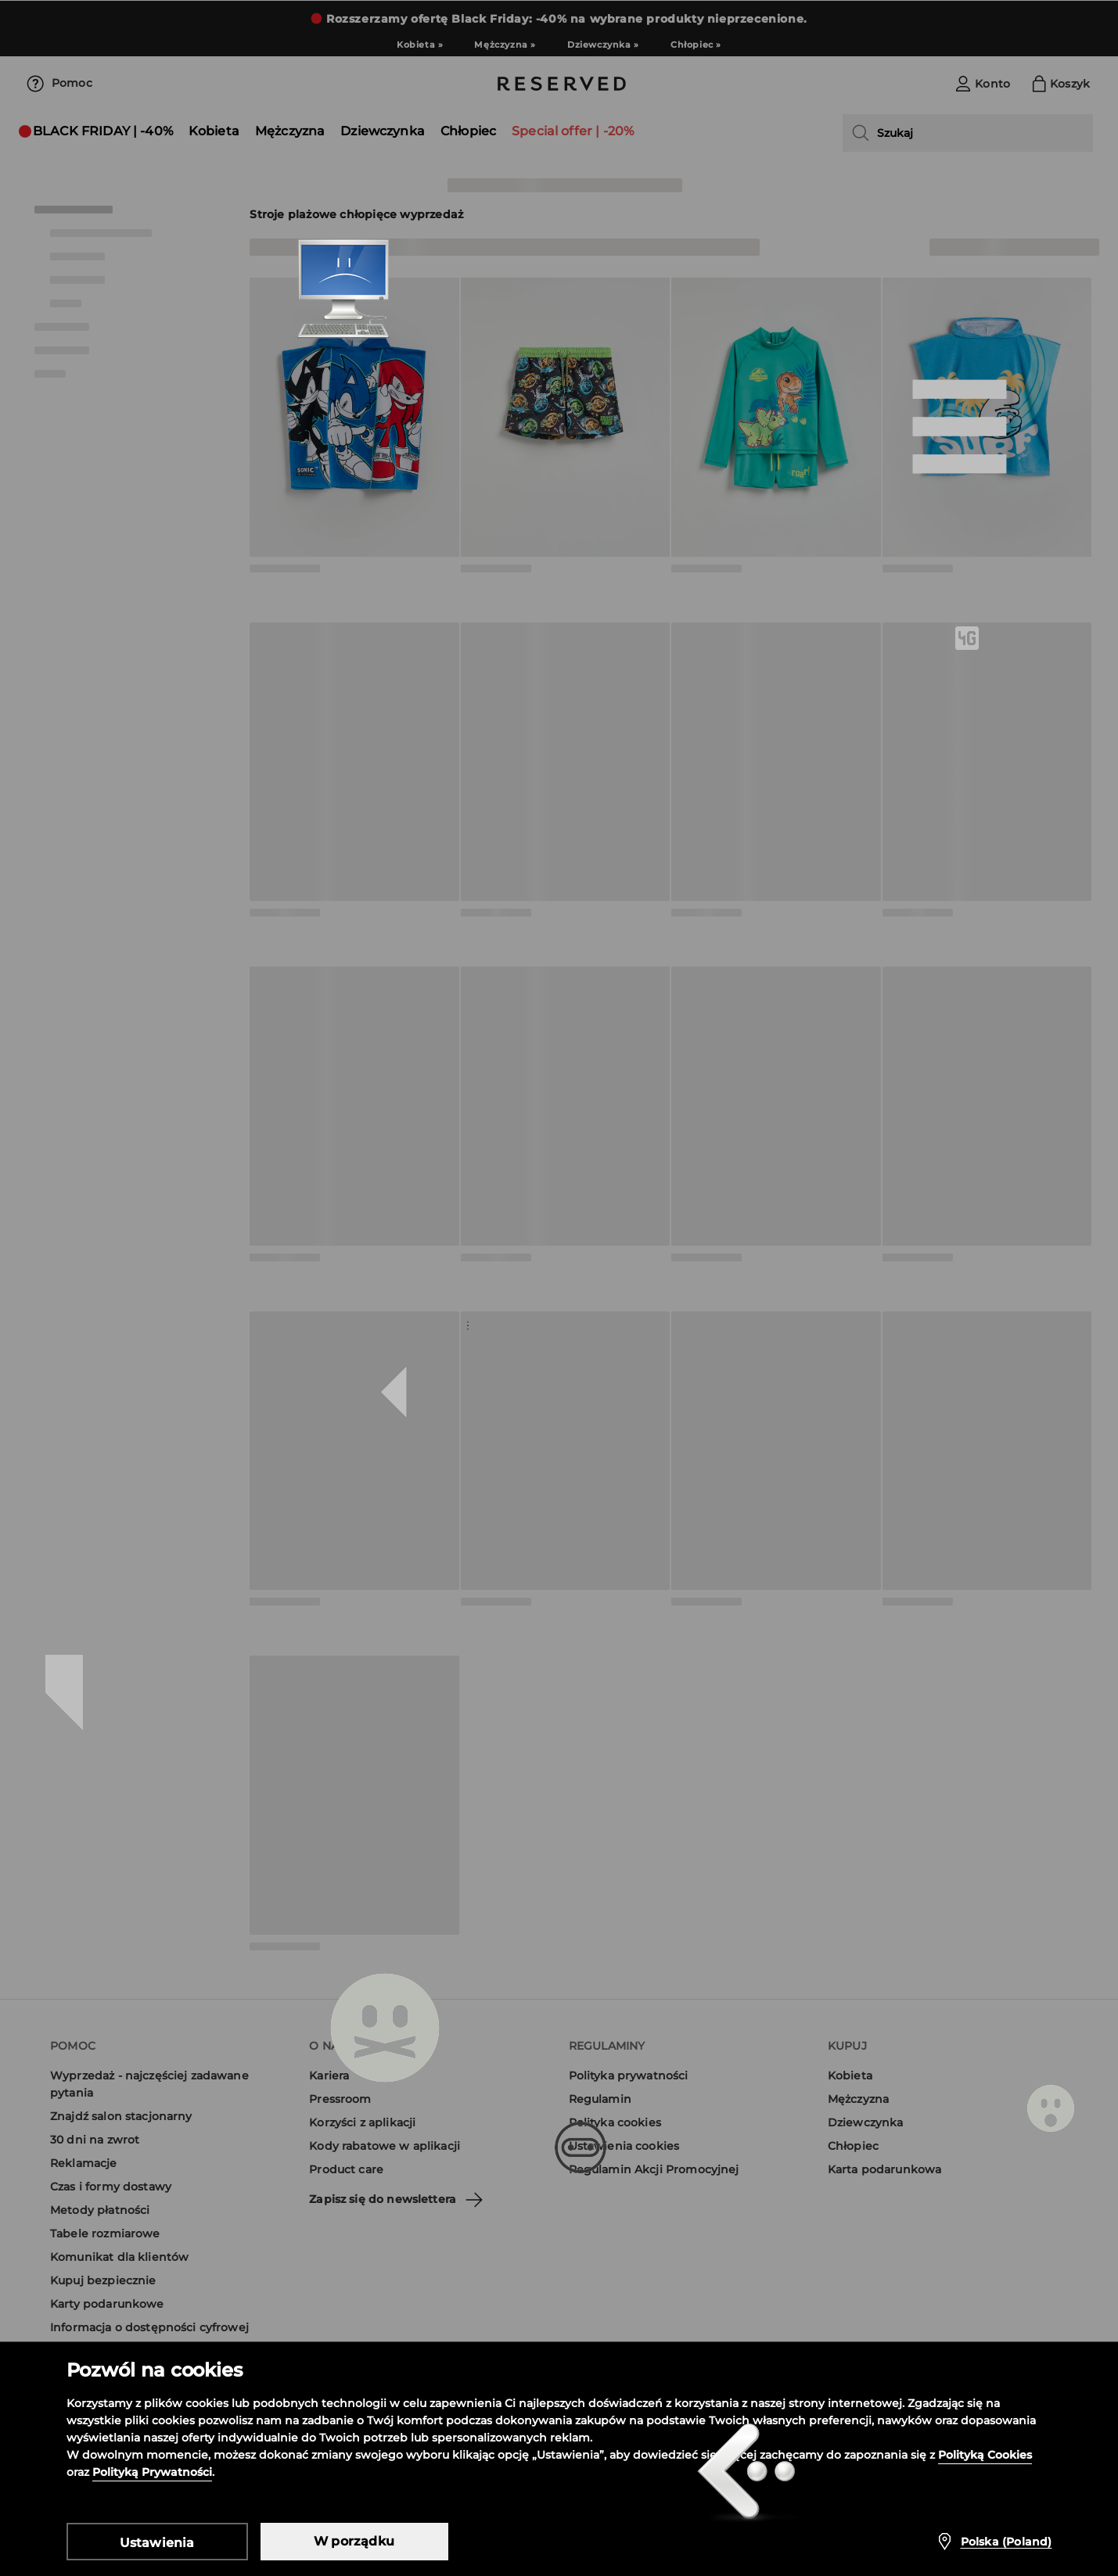  I want to click on indicates a system error or computer malfunction, so click(343, 290).